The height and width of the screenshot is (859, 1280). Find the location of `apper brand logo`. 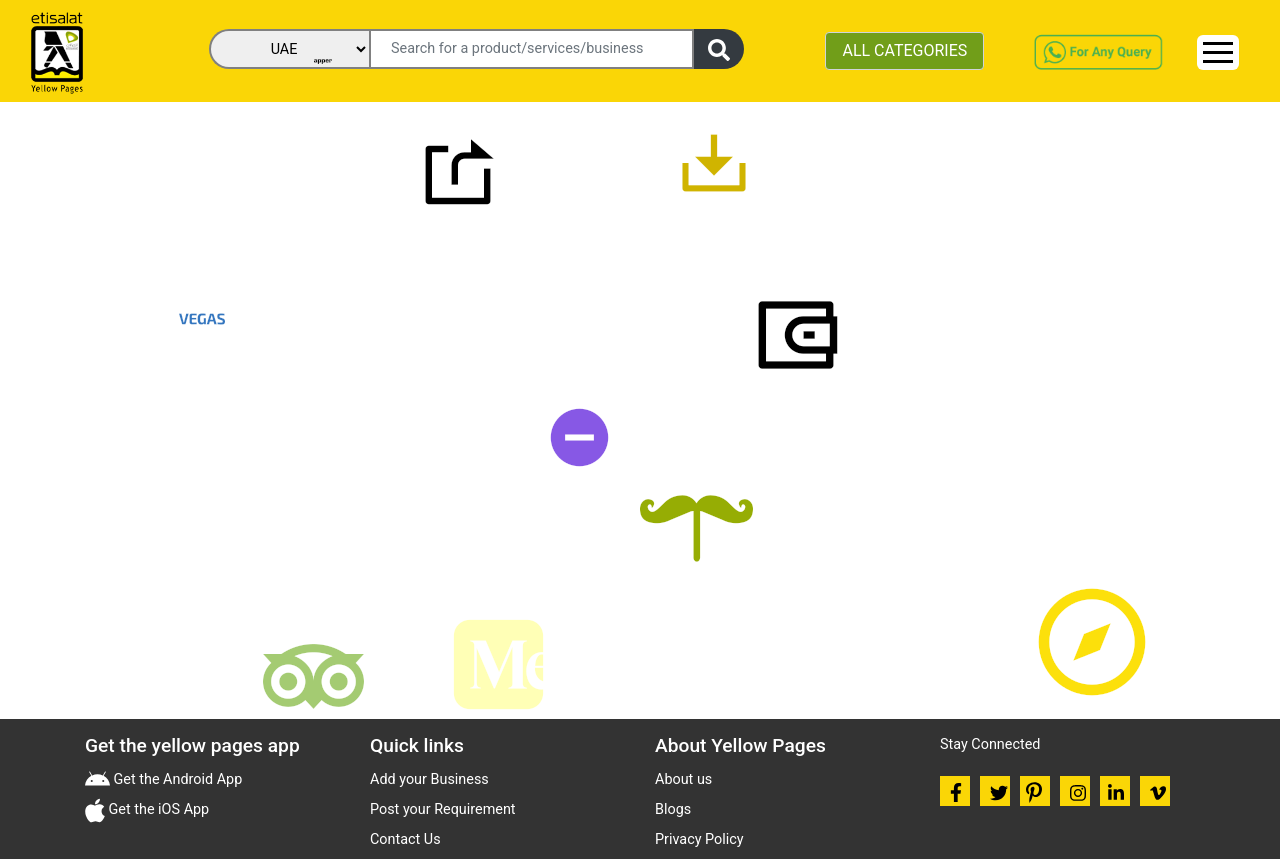

apper brand logo is located at coordinates (323, 61).